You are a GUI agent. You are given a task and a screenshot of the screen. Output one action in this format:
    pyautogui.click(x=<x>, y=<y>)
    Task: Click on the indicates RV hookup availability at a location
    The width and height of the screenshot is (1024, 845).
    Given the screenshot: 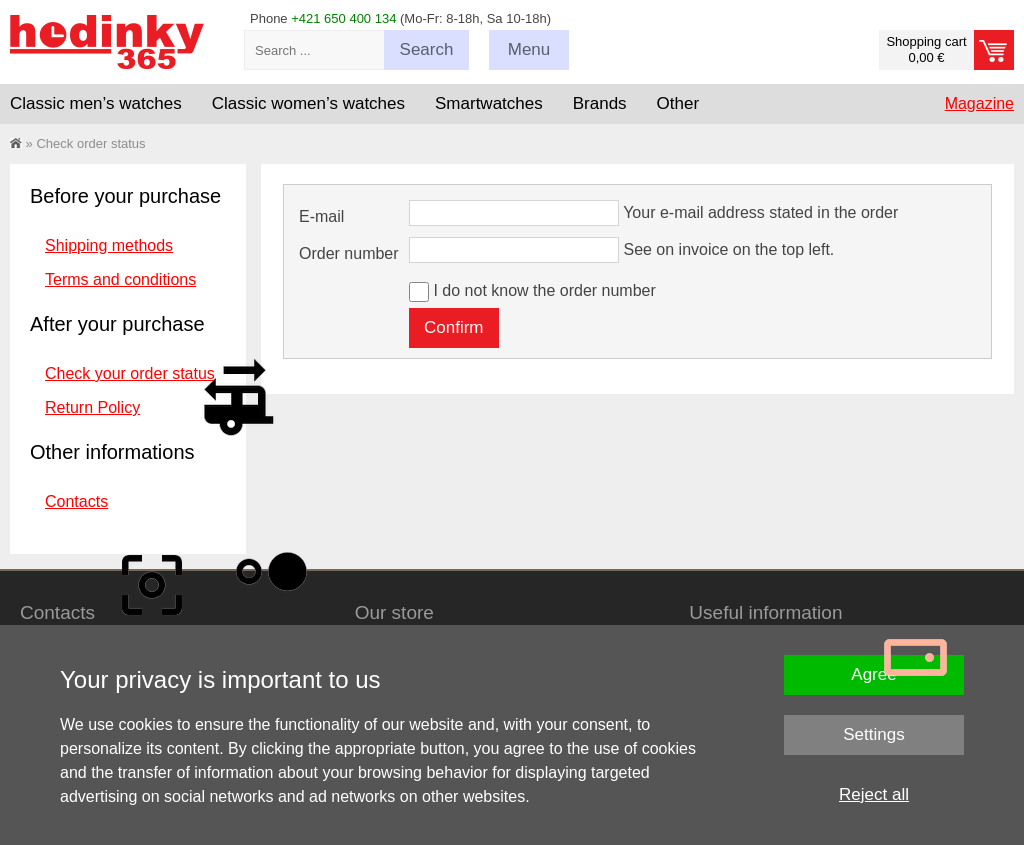 What is the action you would take?
    pyautogui.click(x=235, y=397)
    